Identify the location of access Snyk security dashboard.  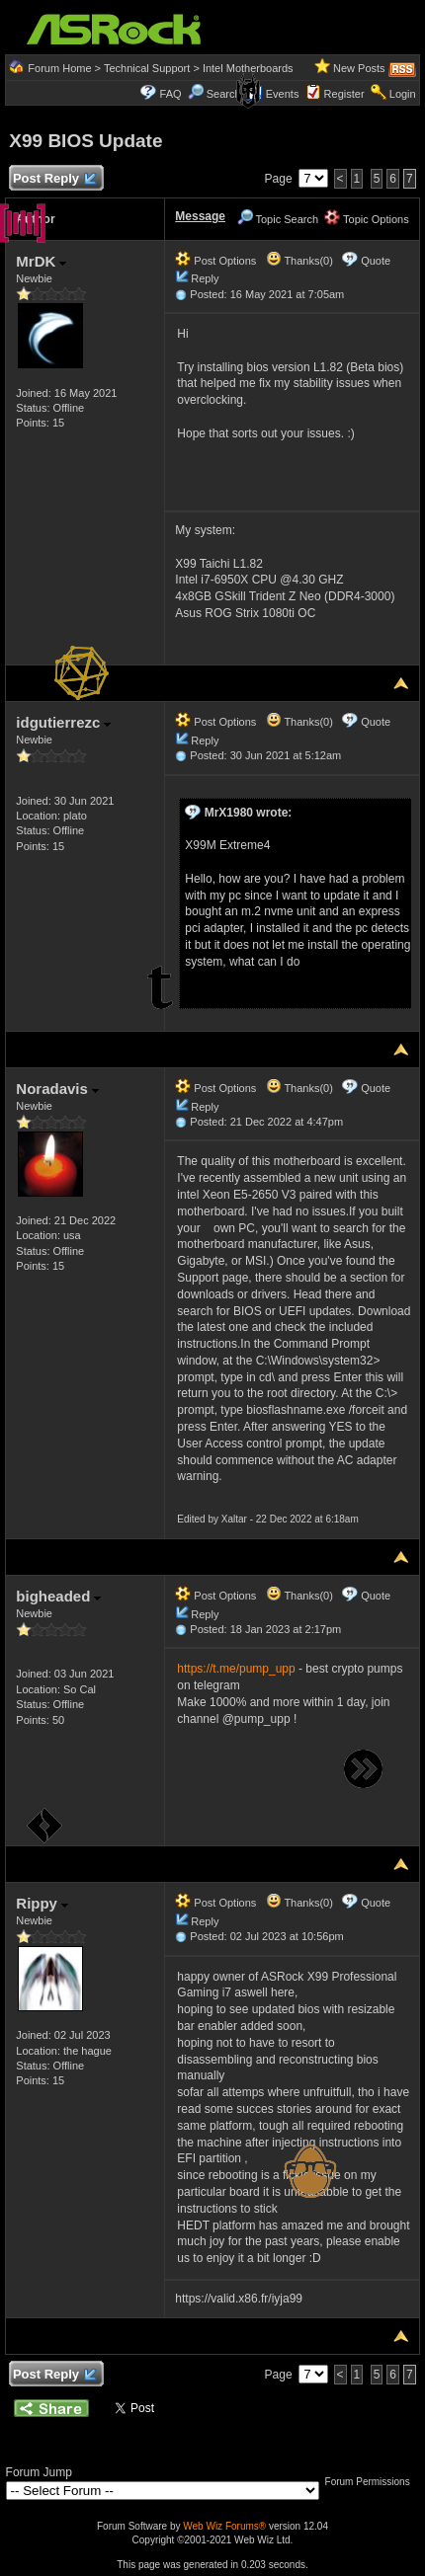
(248, 91).